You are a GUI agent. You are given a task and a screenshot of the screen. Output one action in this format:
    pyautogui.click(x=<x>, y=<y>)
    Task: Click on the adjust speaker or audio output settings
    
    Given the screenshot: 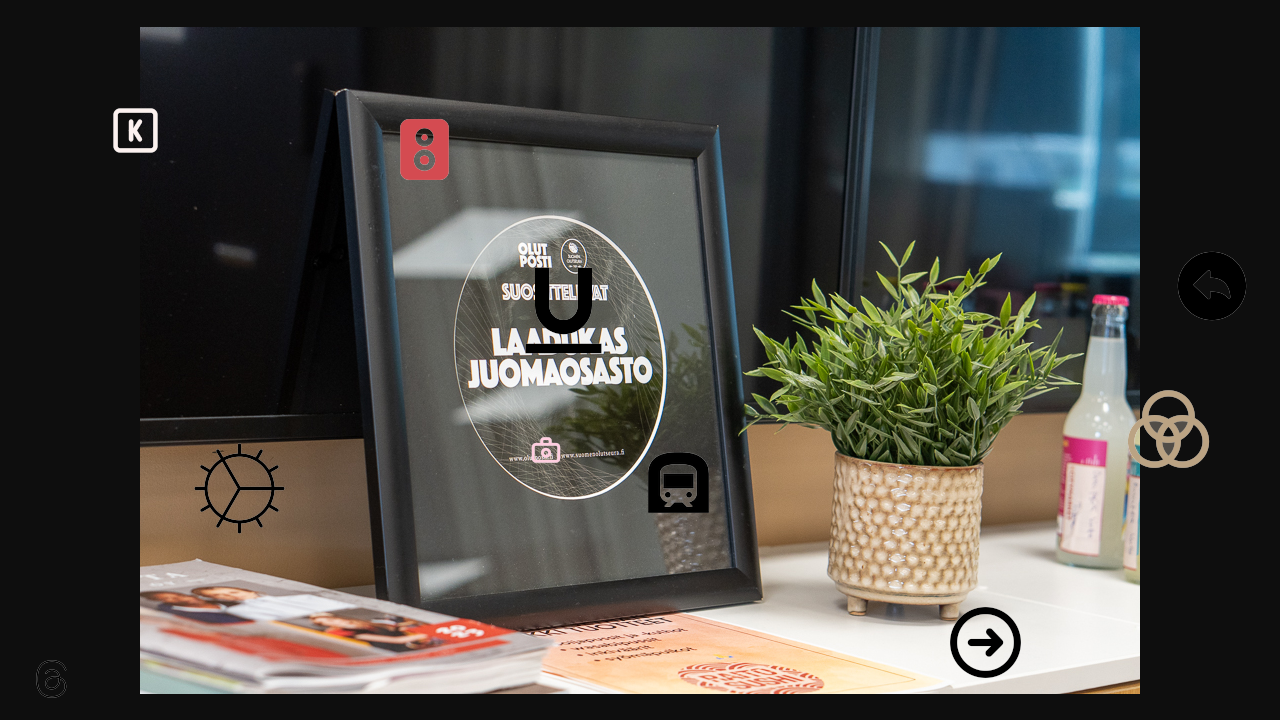 What is the action you would take?
    pyautogui.click(x=424, y=149)
    